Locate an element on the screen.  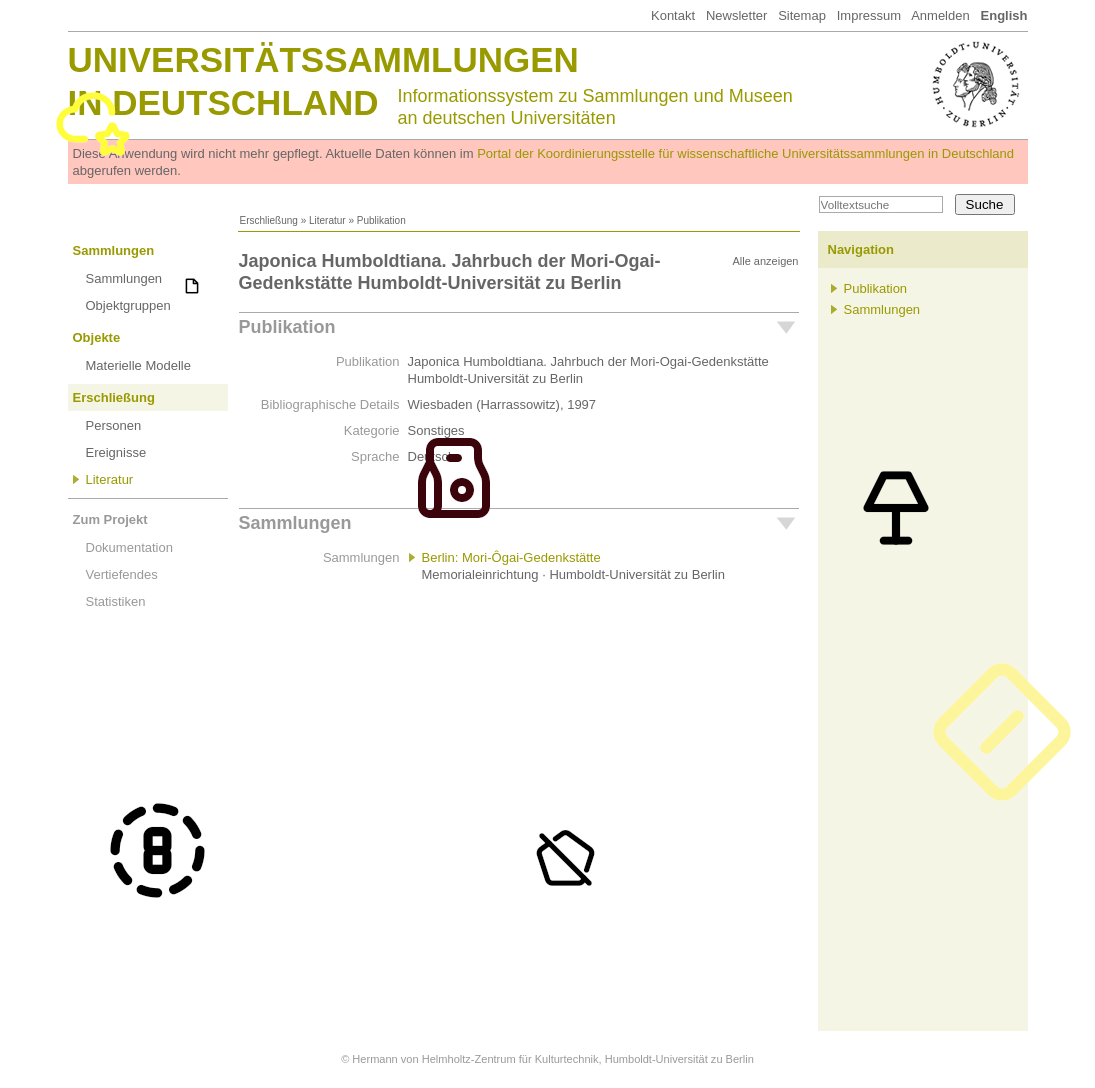
step 8 in a multi-step process is located at coordinates (157, 850).